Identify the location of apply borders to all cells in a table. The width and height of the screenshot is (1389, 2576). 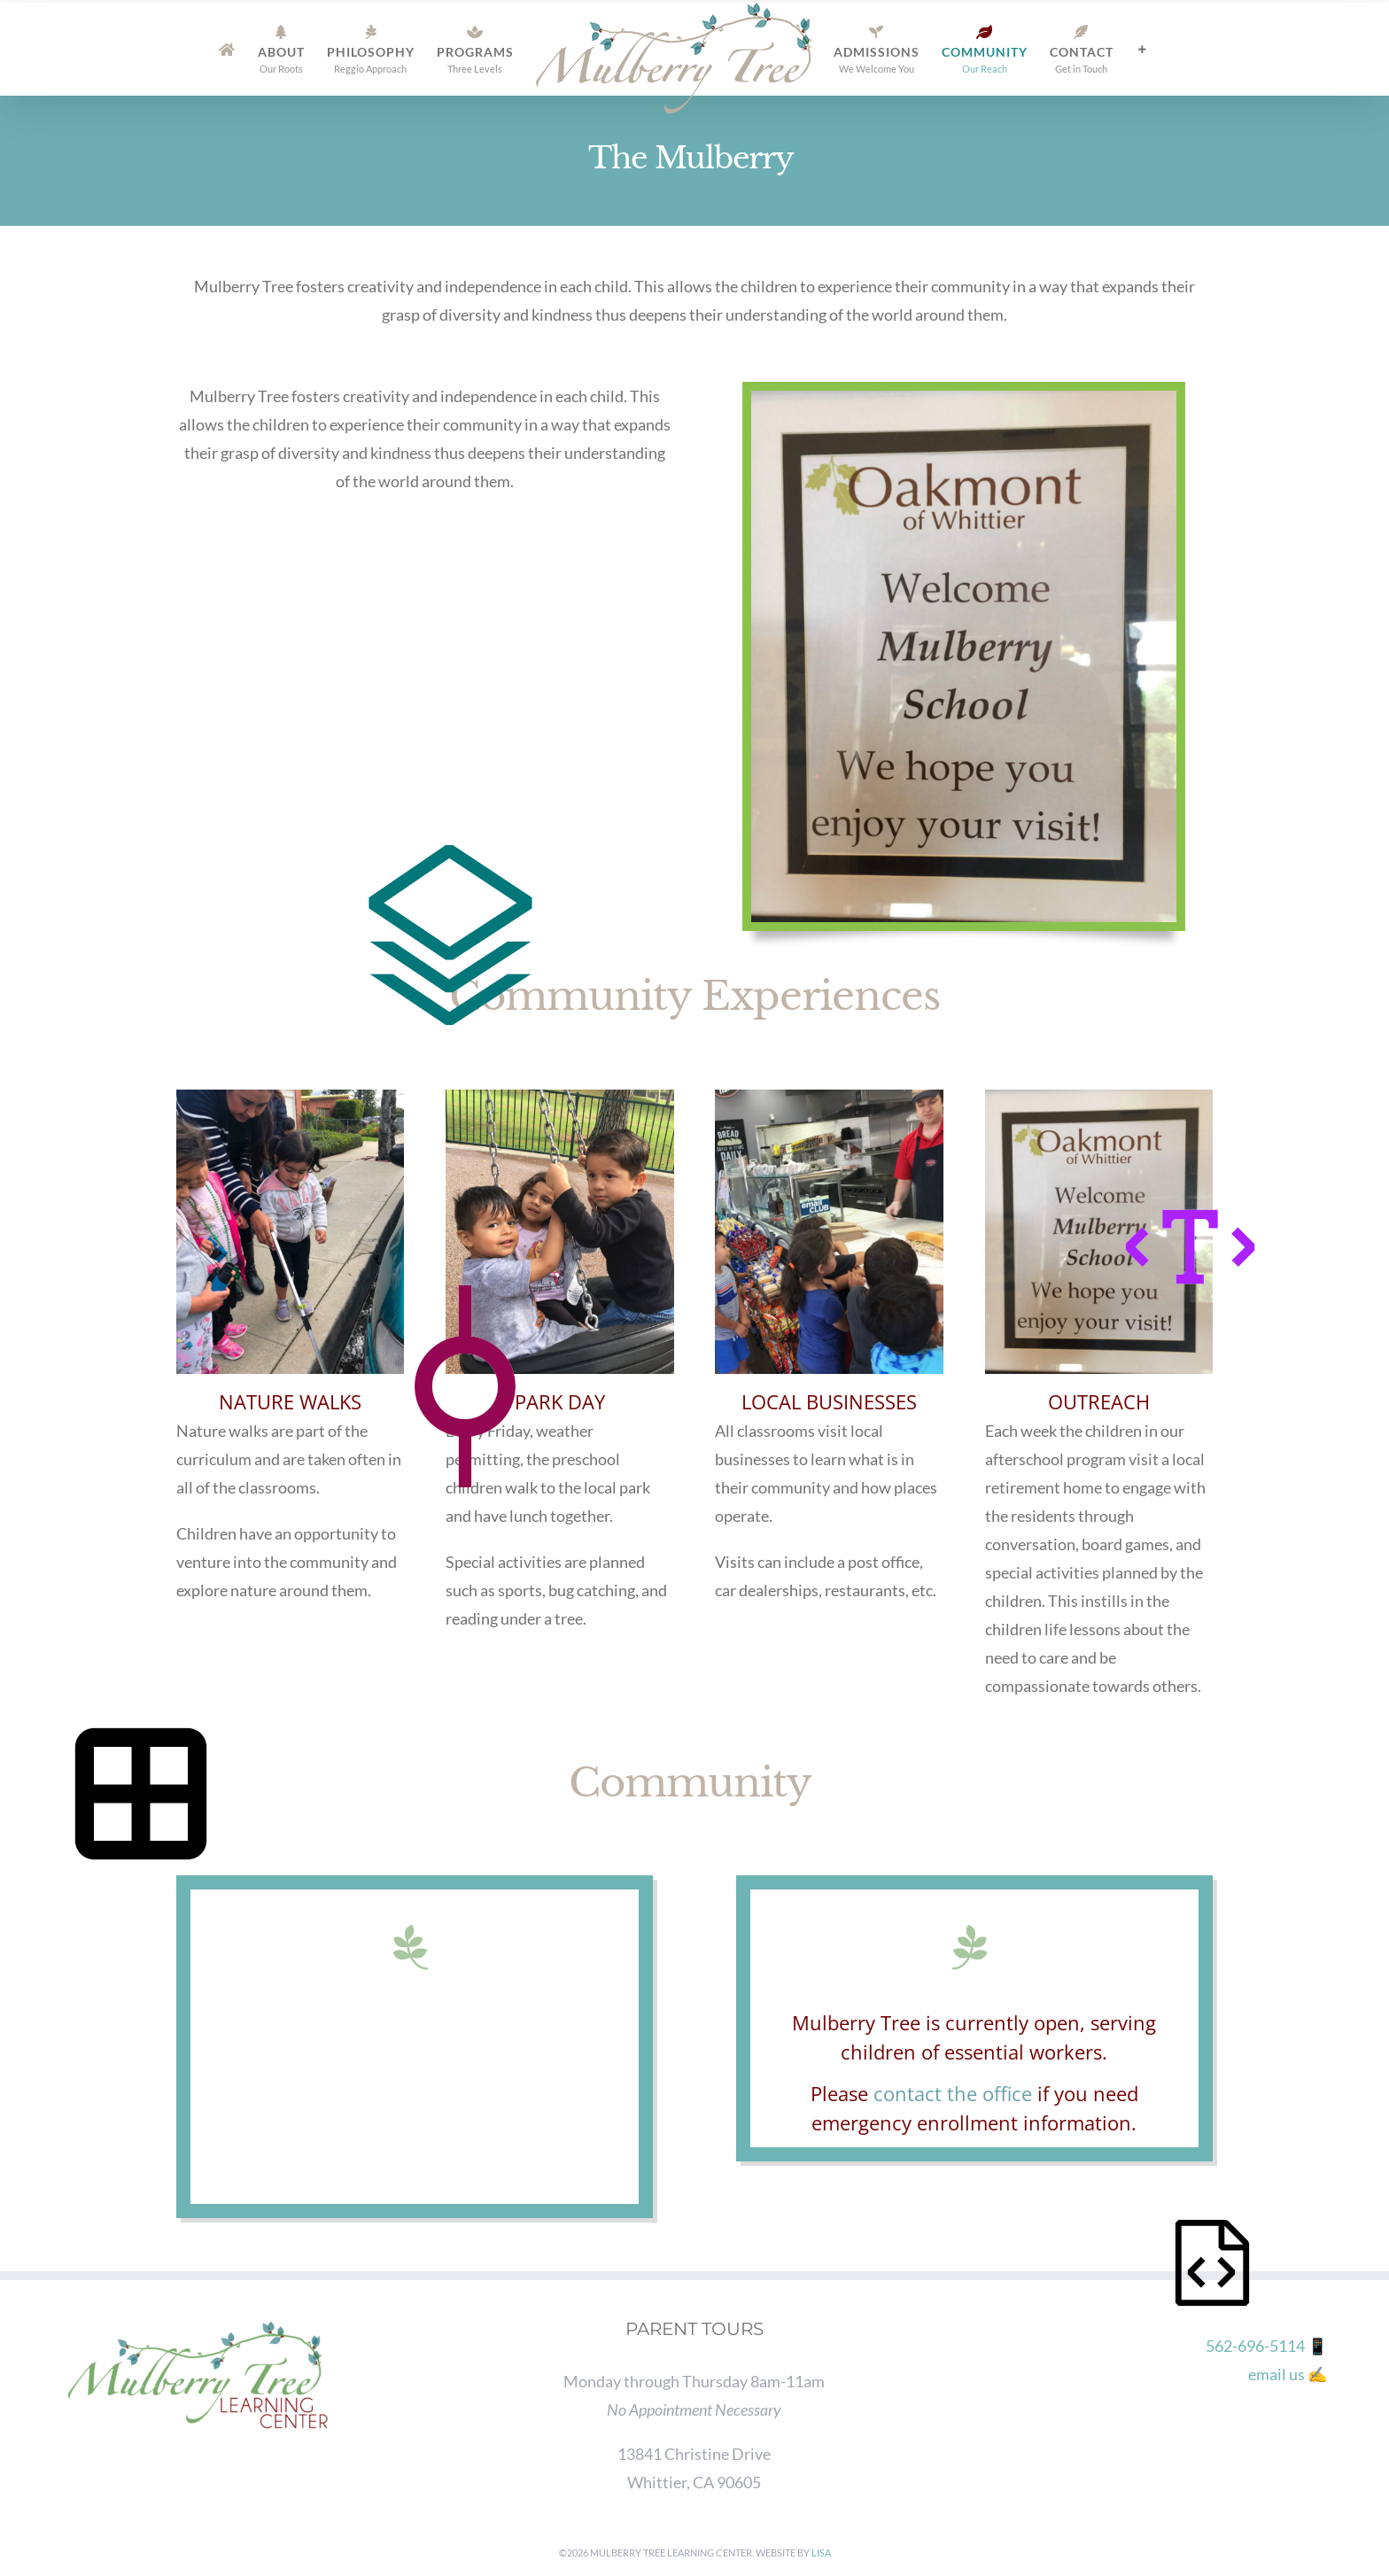
(141, 1794).